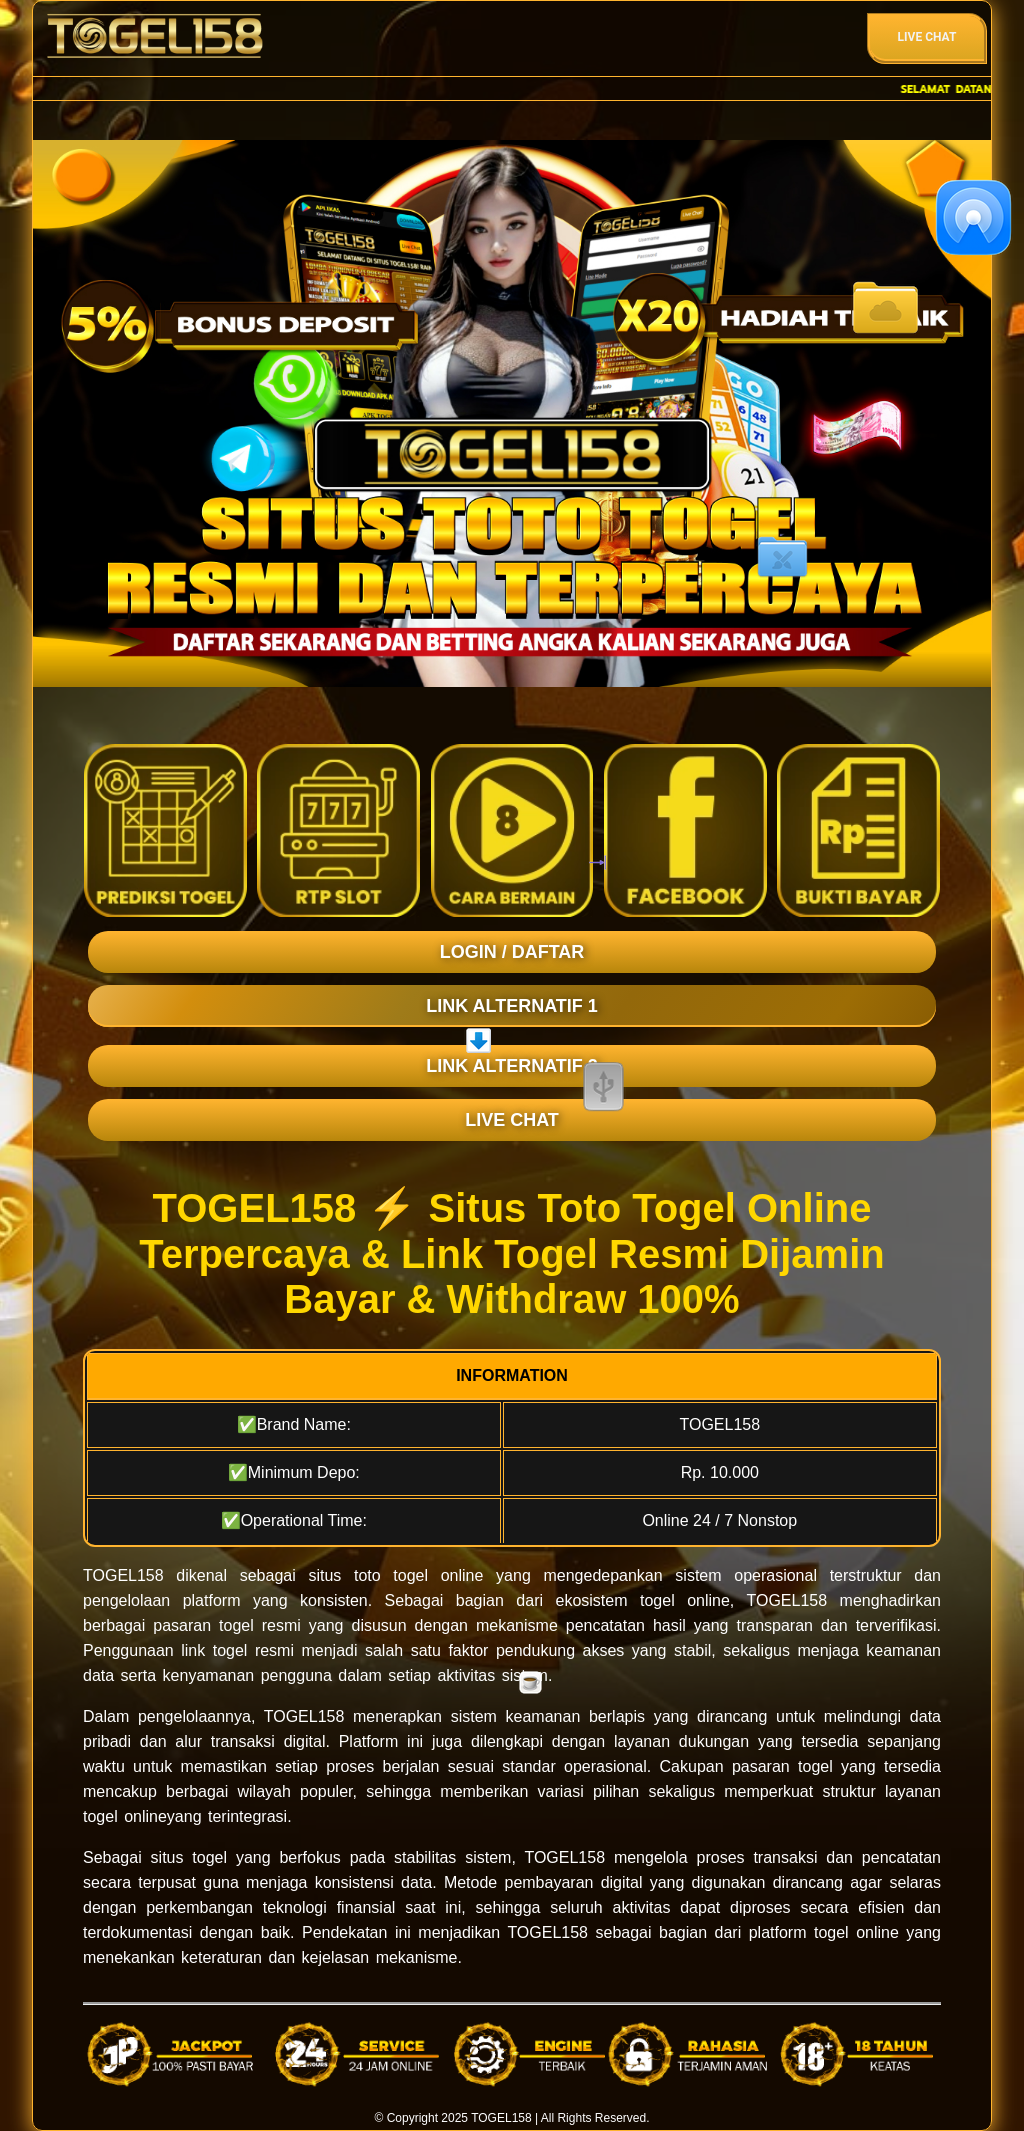 The height and width of the screenshot is (2131, 1024). Describe the element at coordinates (597, 862) in the screenshot. I see `skip to the last item in a list or sequence` at that location.